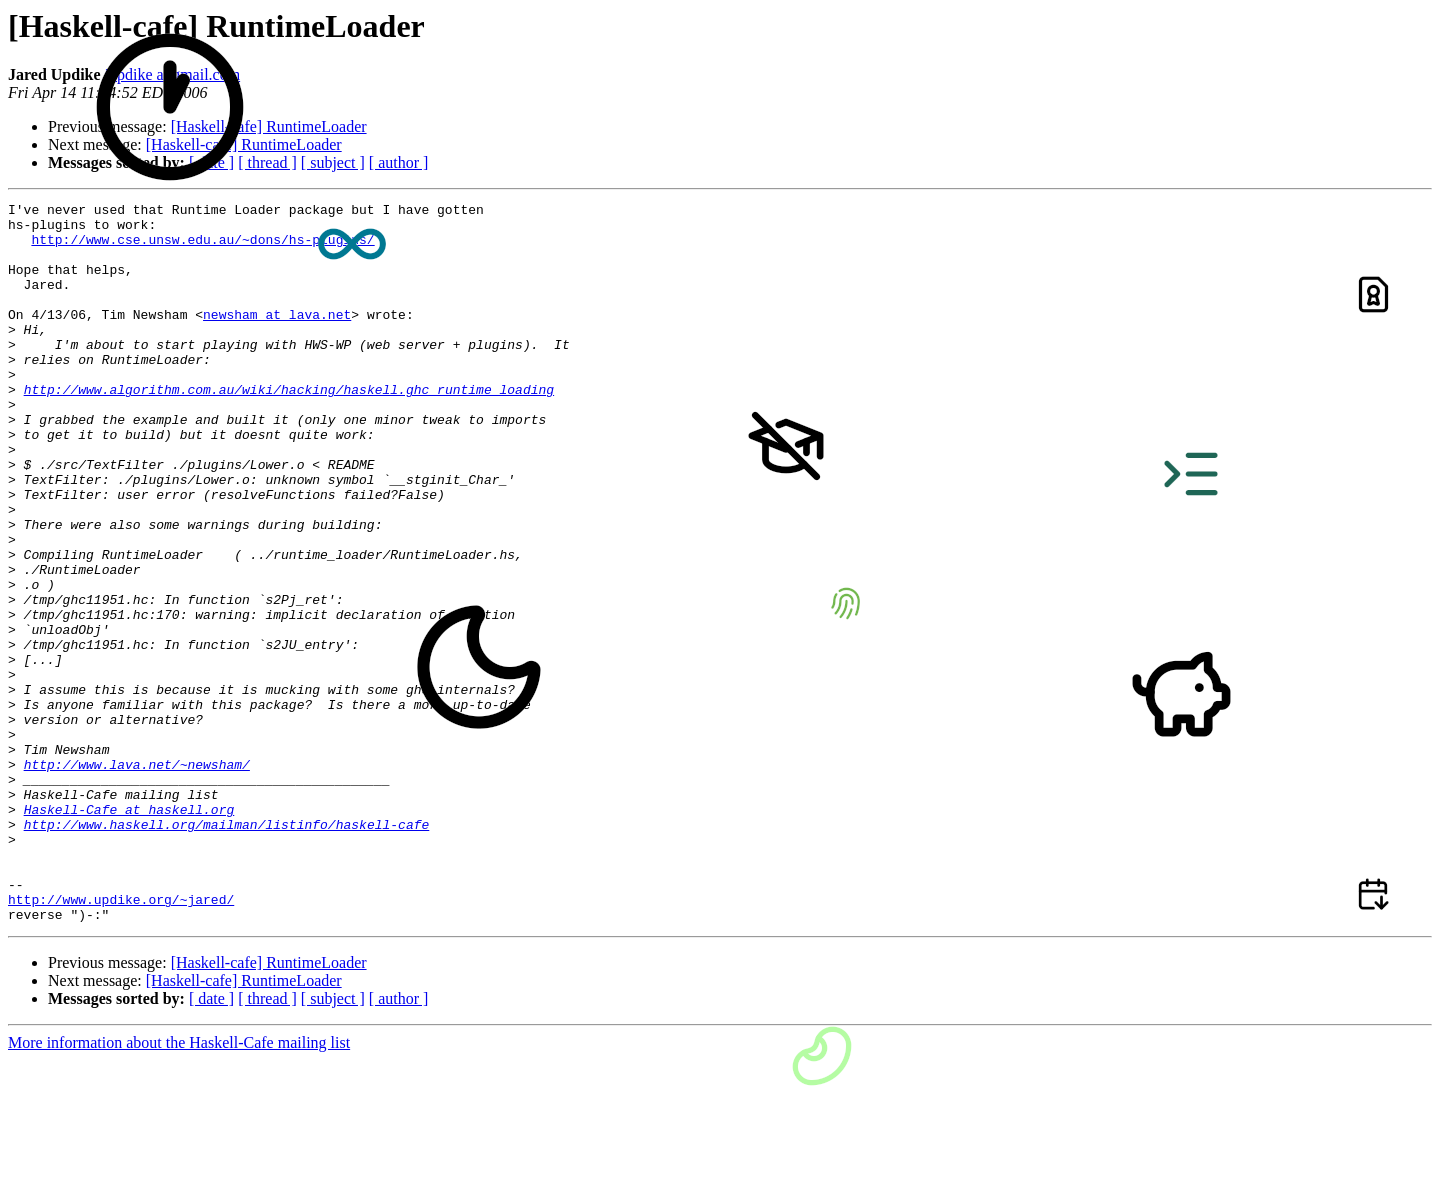 The height and width of the screenshot is (1204, 1440). I want to click on increase list indentation, so click(1191, 474).